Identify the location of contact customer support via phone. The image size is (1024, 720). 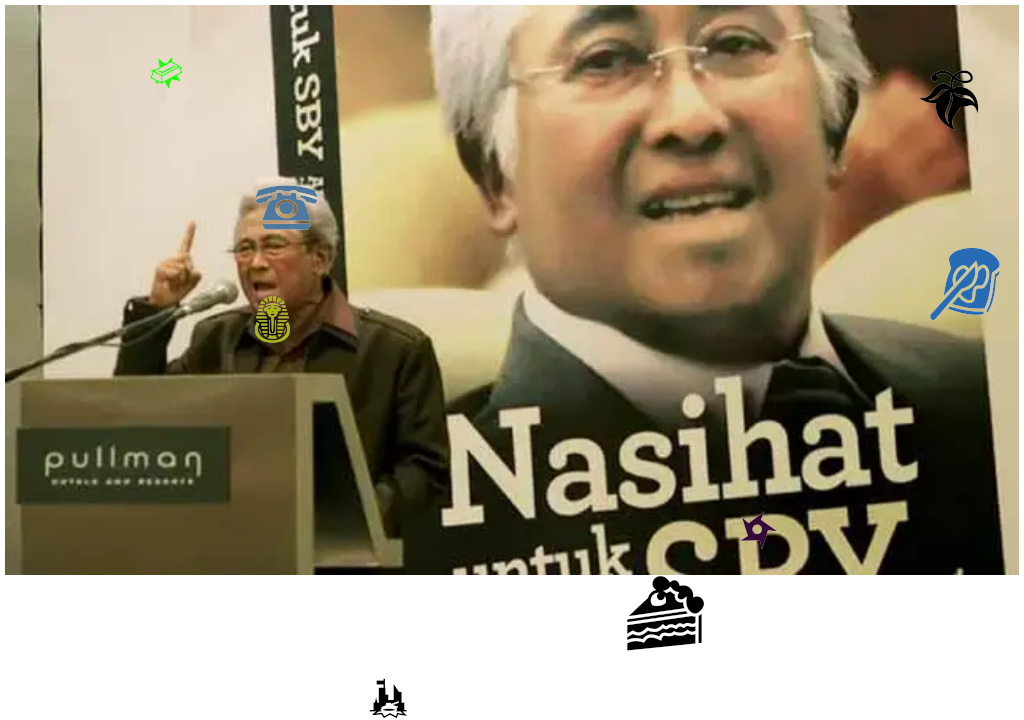
(286, 207).